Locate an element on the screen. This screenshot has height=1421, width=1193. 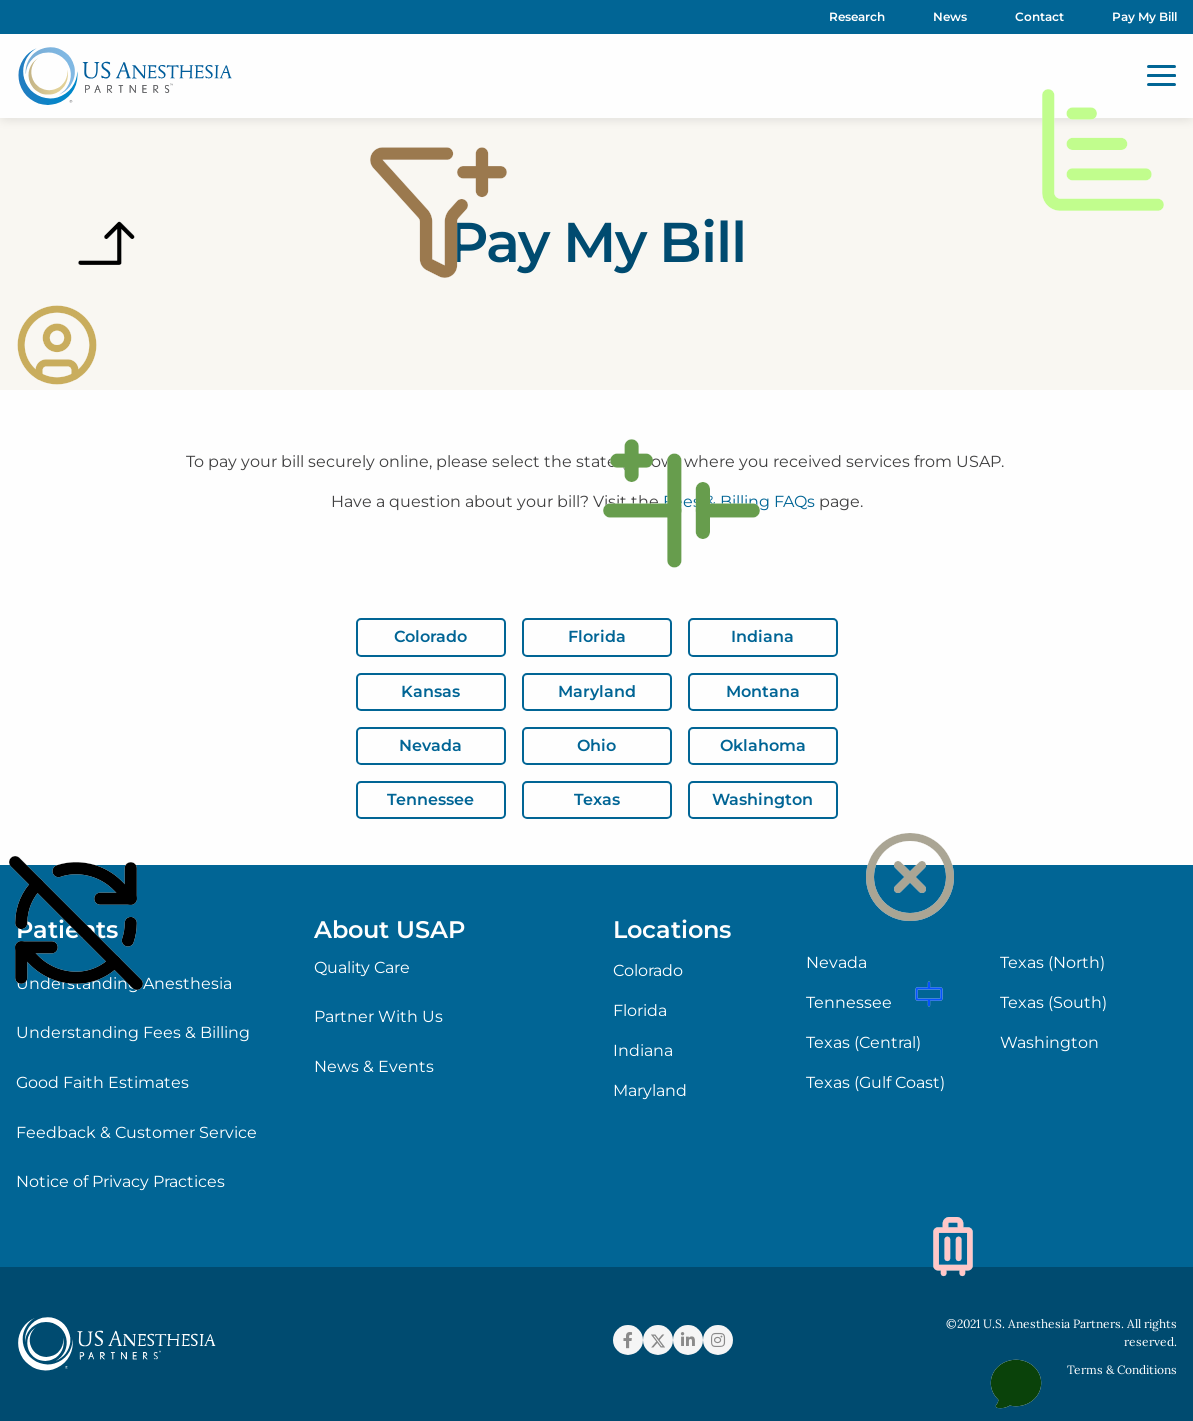
open chat or messaging is located at coordinates (1016, 1383).